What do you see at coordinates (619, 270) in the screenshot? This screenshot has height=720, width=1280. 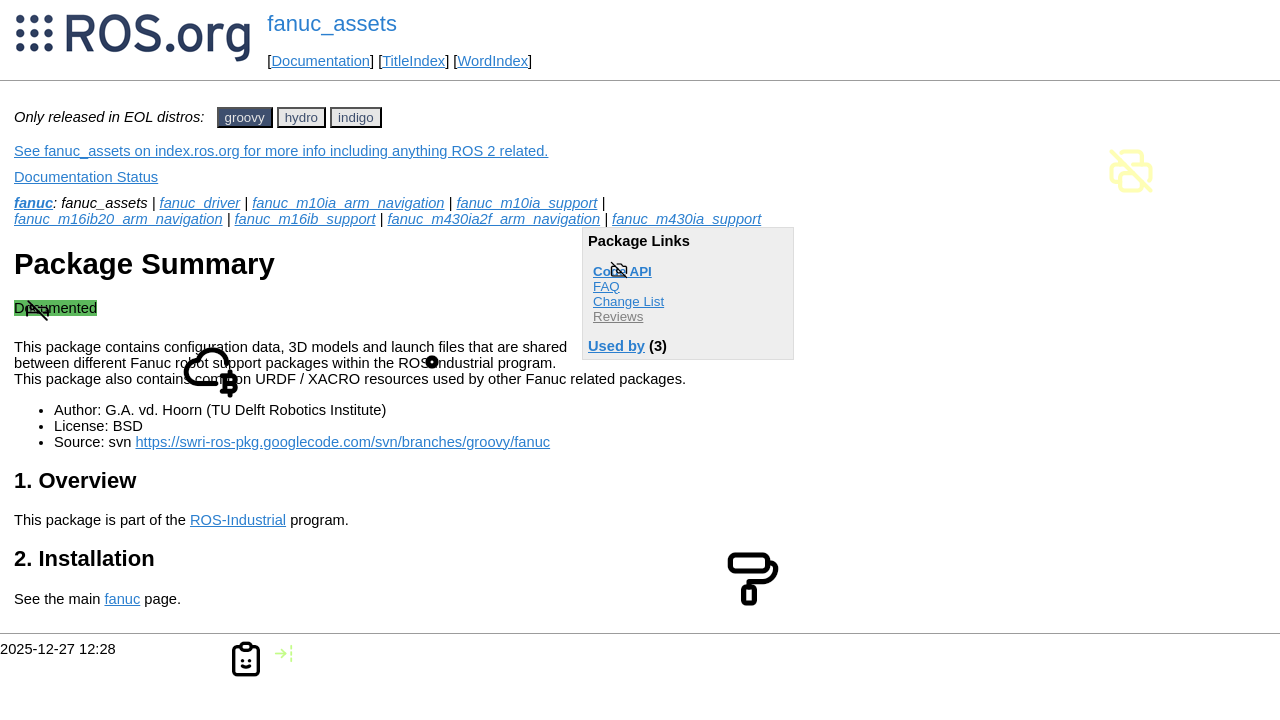 I see `camera is disabled or unavailable` at bounding box center [619, 270].